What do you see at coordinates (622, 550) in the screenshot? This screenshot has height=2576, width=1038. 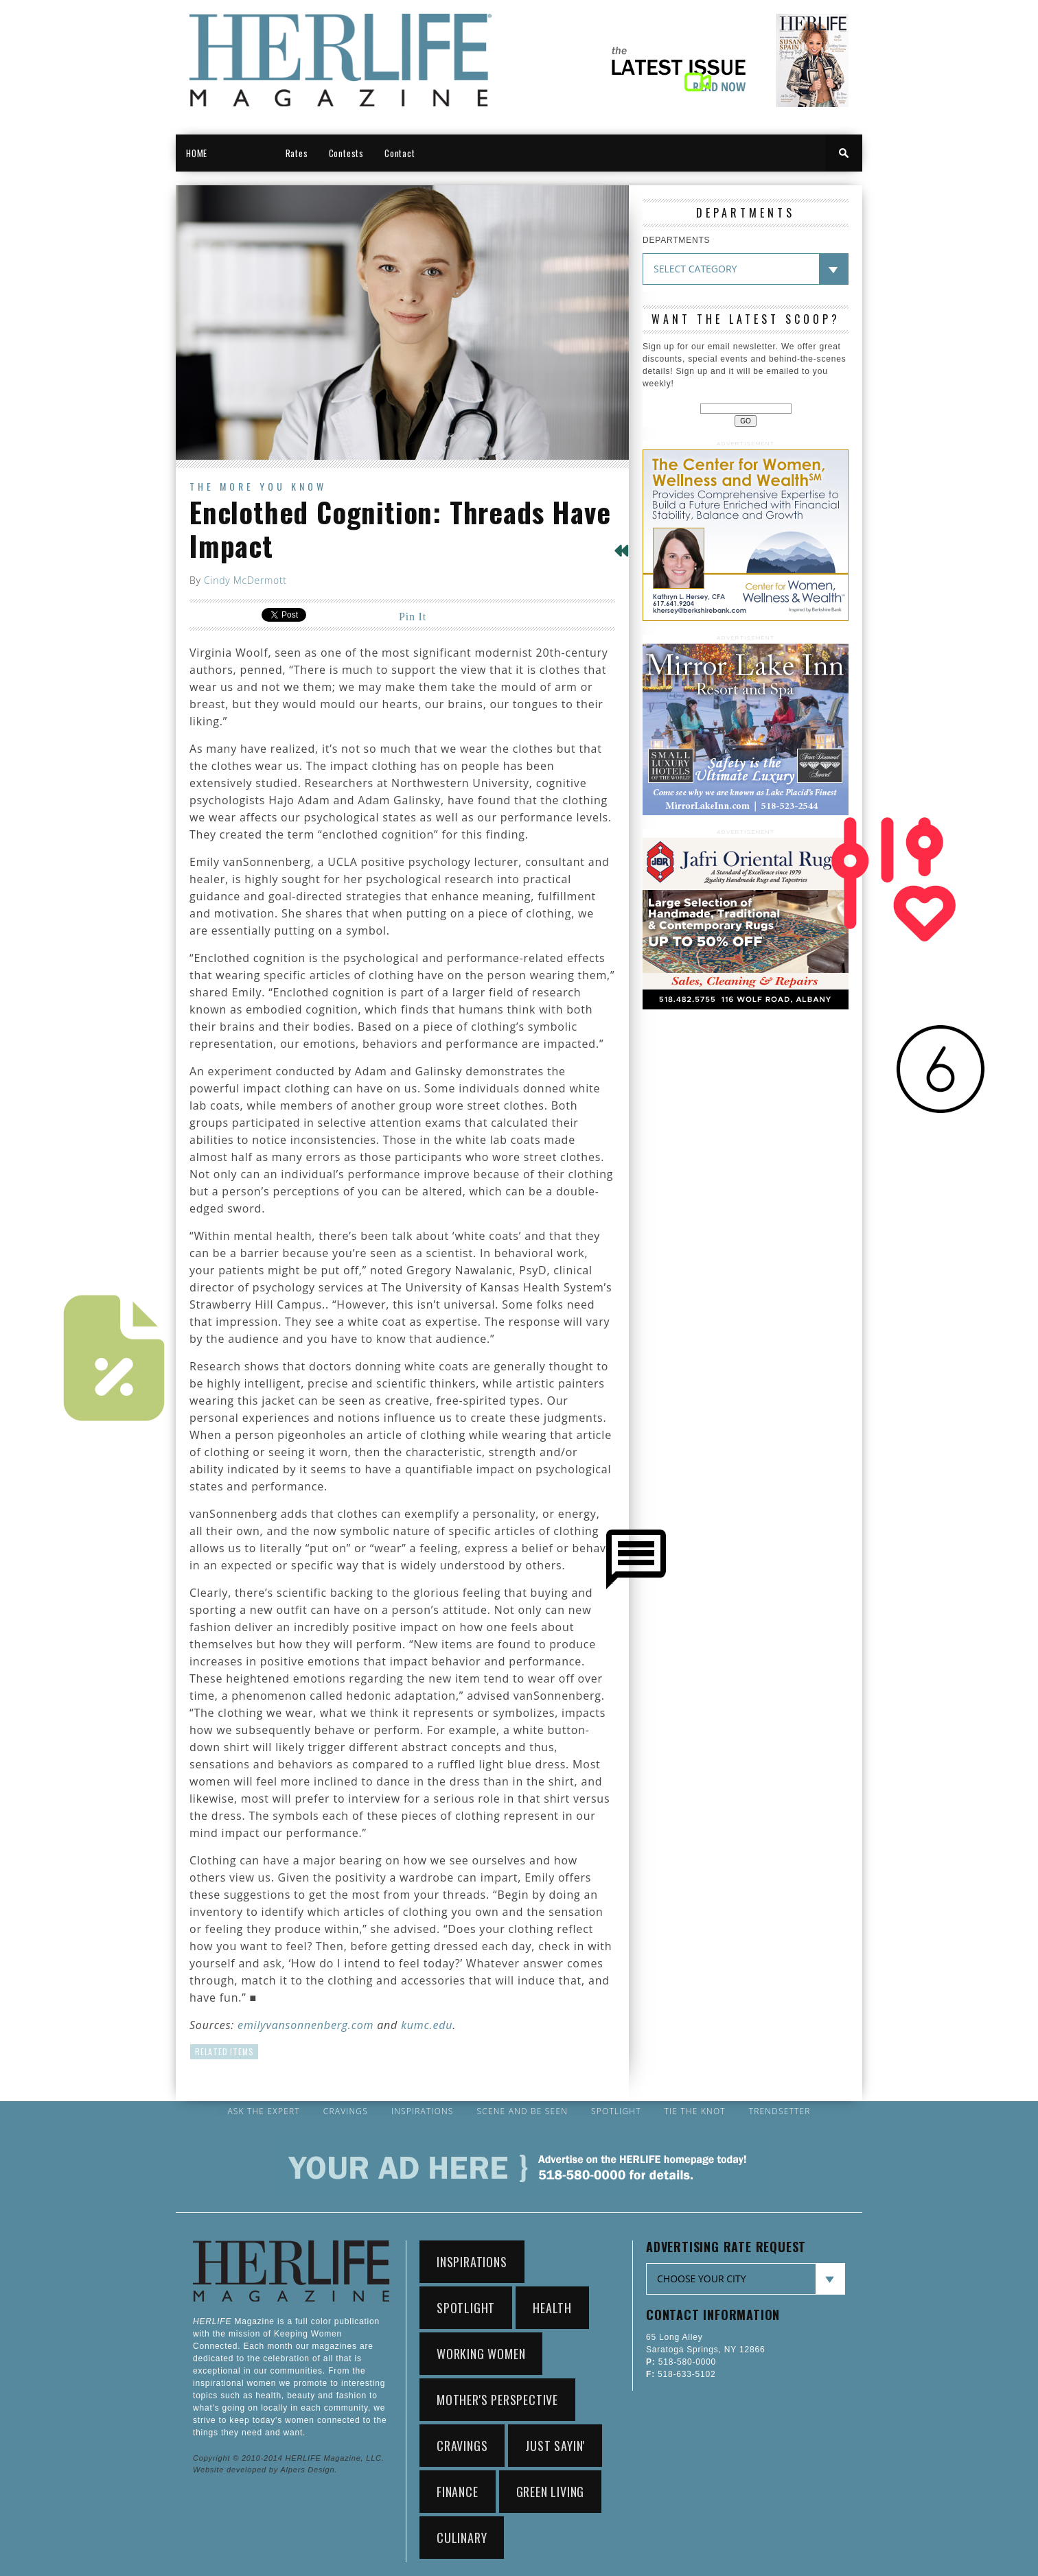 I see `skip to previous track` at bounding box center [622, 550].